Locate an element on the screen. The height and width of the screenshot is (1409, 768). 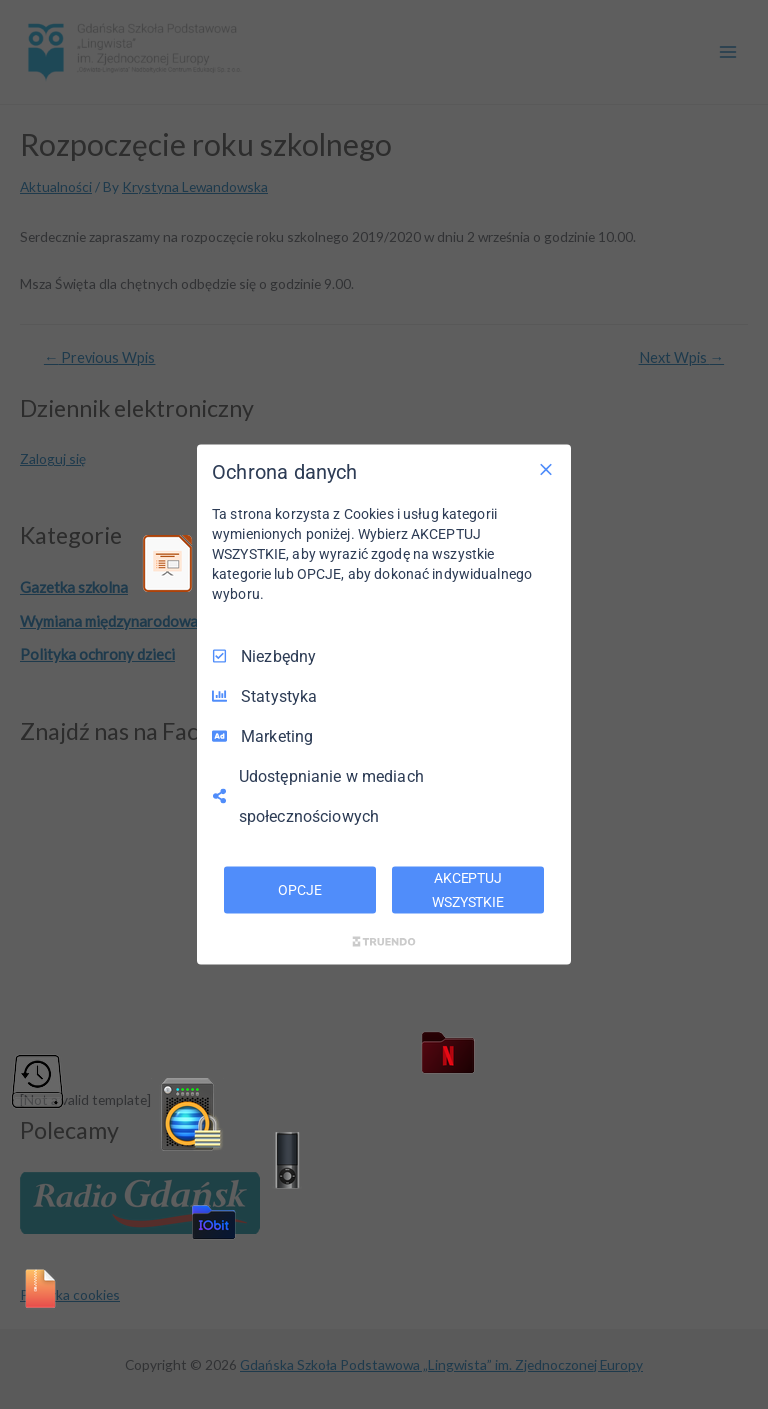
a compressed tar archive file is located at coordinates (40, 1289).